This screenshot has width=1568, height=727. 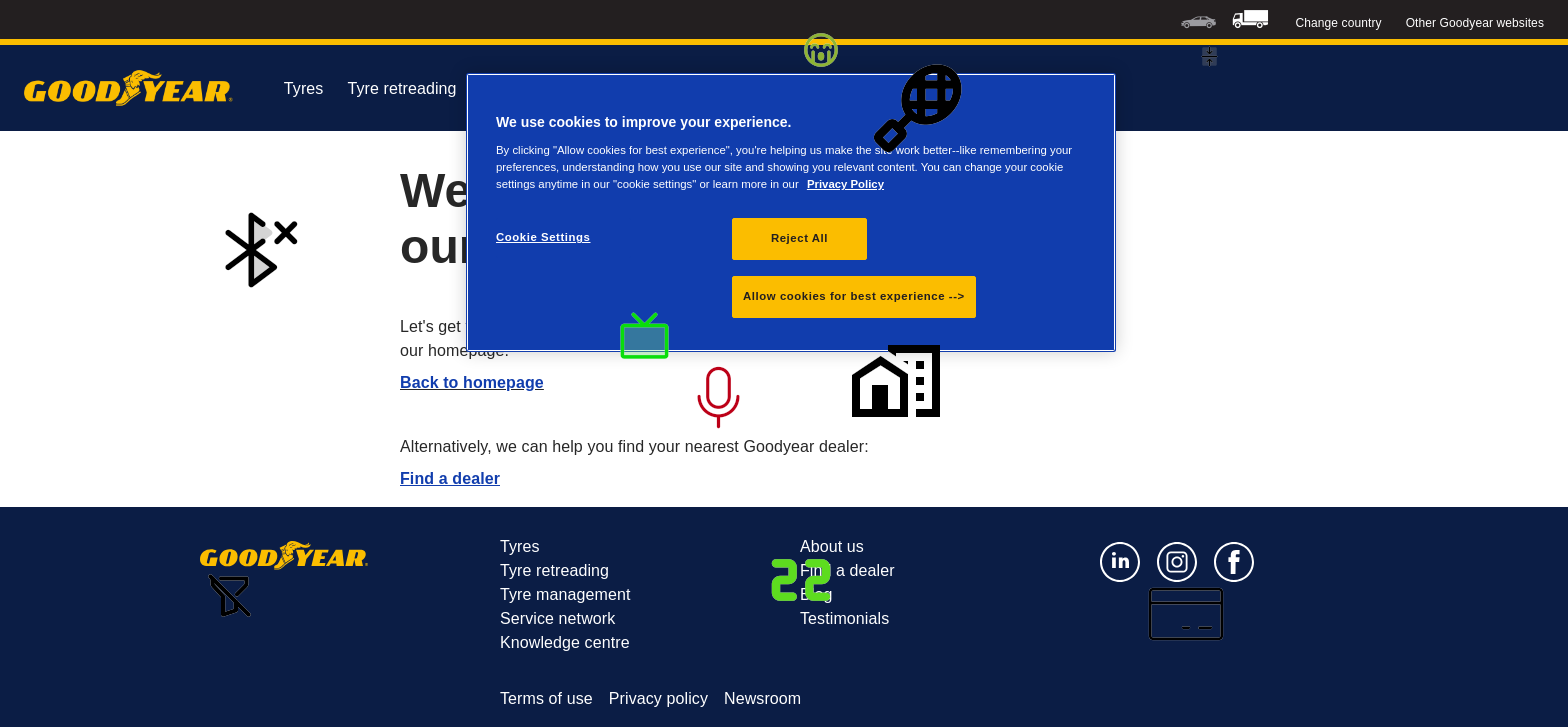 What do you see at coordinates (718, 396) in the screenshot?
I see `tap to start voice input` at bounding box center [718, 396].